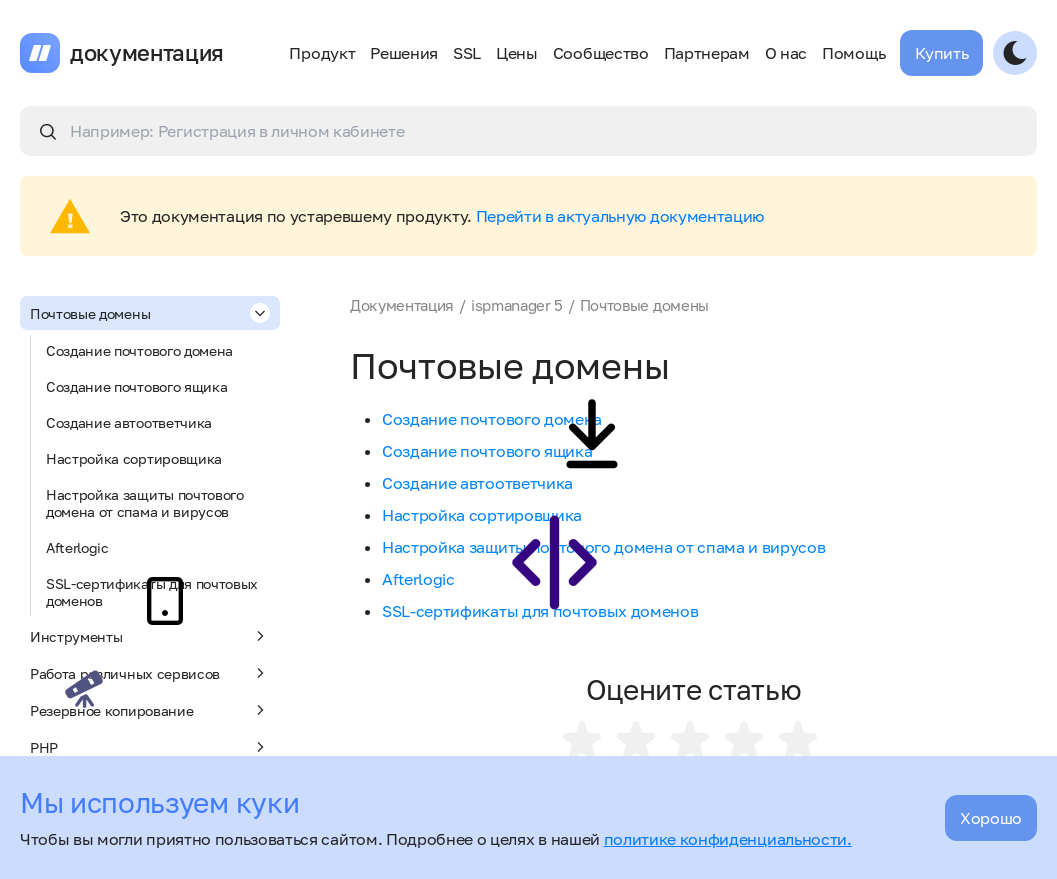 The width and height of the screenshot is (1057, 879). Describe the element at coordinates (554, 562) in the screenshot. I see `drag to resize adjacent panels horizontally` at that location.